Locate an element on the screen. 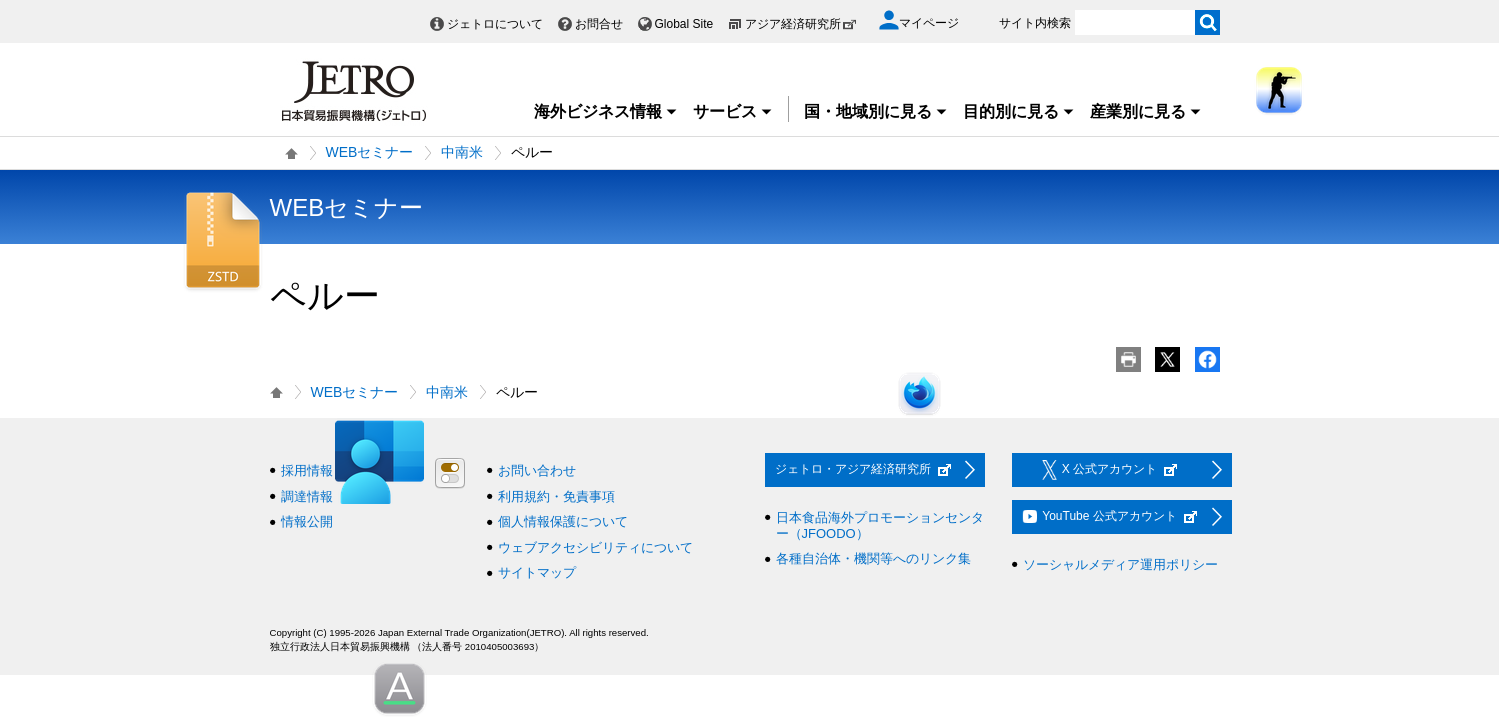  open the portal app is located at coordinates (379, 459).